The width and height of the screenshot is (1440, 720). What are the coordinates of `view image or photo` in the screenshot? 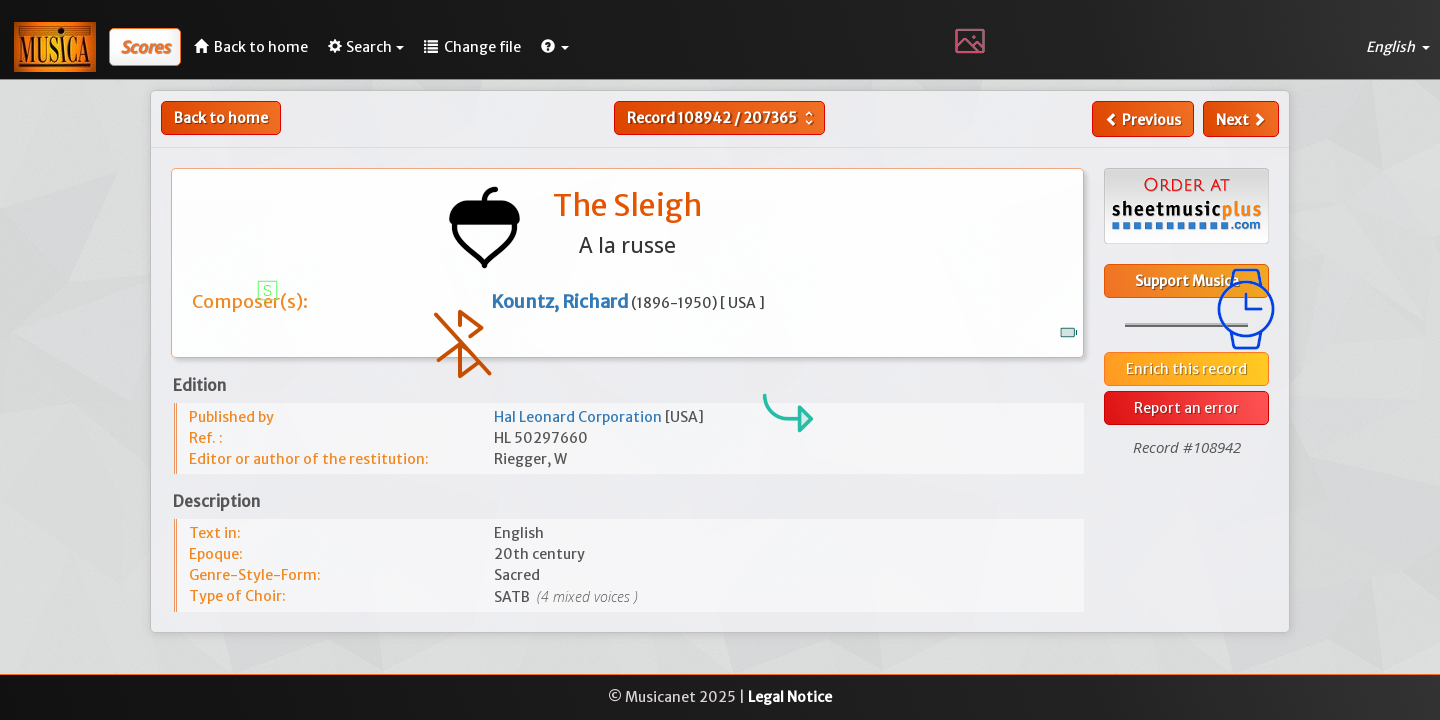 It's located at (970, 41).